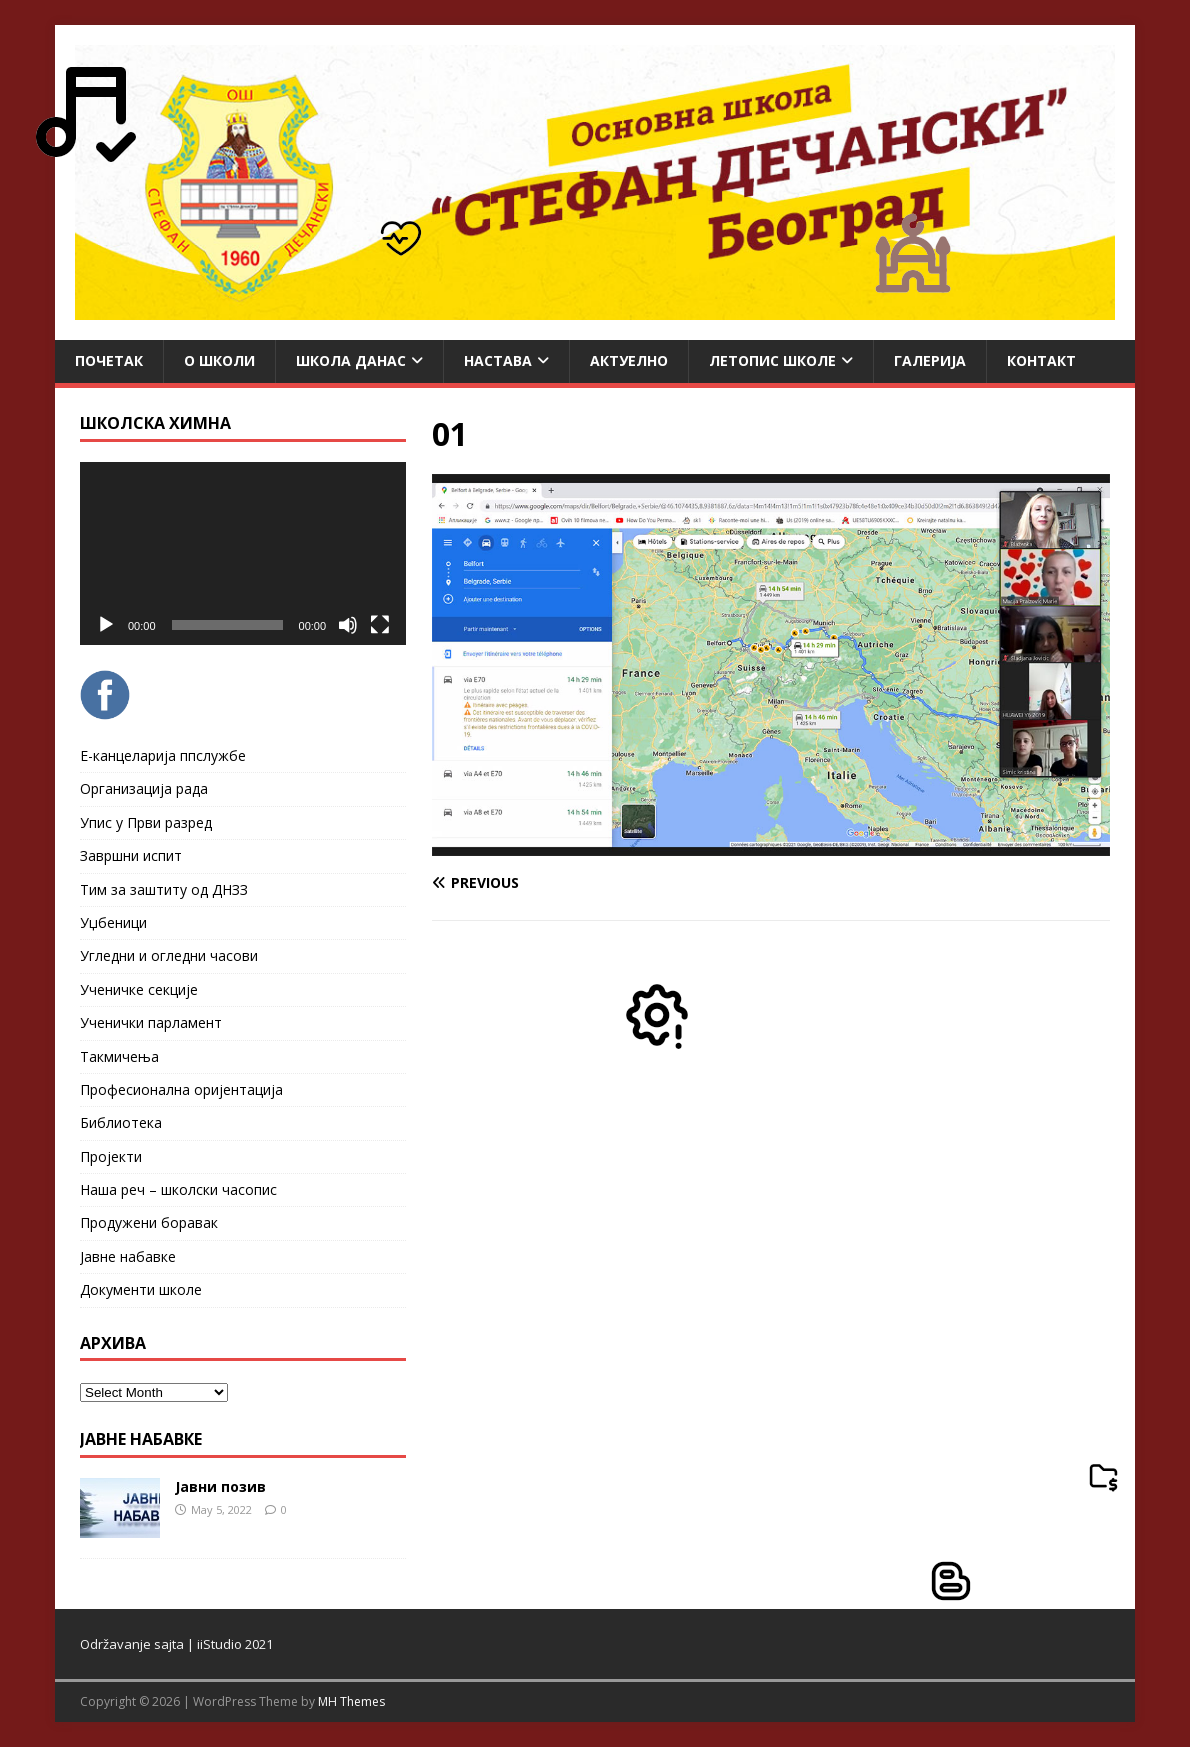  I want to click on access financial documents folder, so click(1103, 1476).